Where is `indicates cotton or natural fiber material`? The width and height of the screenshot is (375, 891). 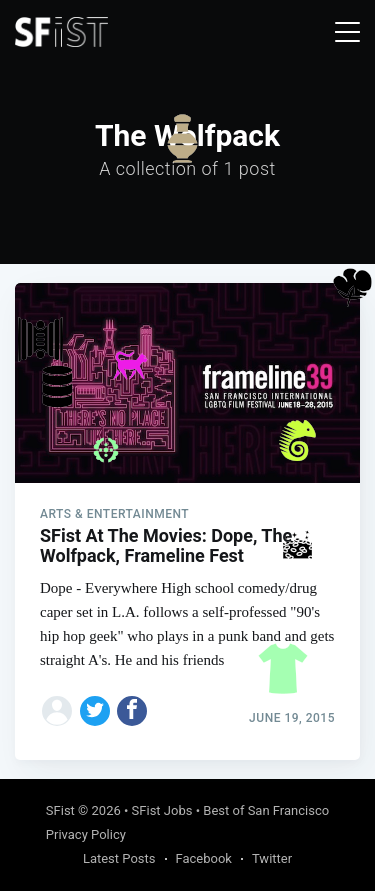 indicates cotton or natural fiber material is located at coordinates (352, 287).